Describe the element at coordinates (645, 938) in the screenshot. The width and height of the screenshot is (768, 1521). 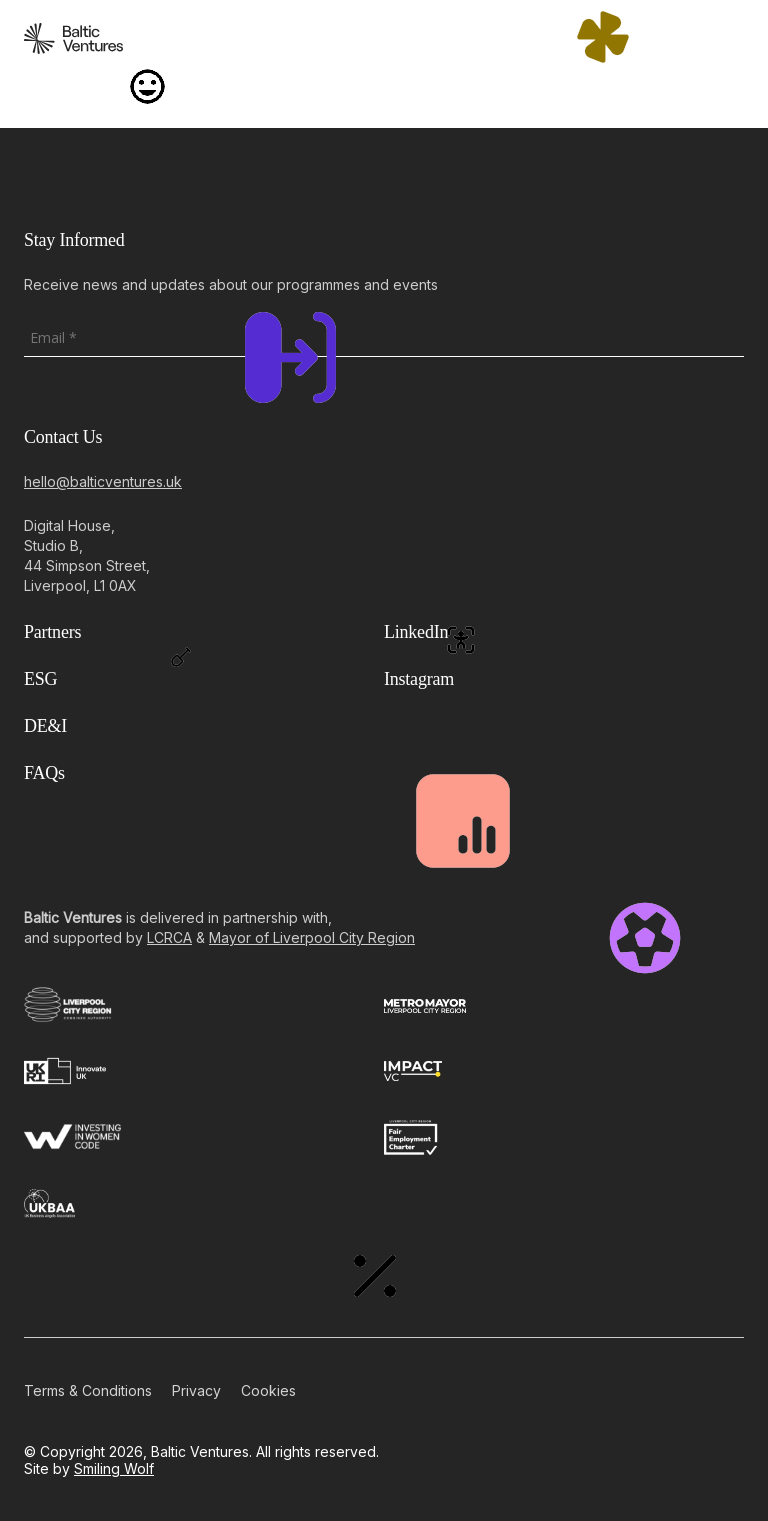
I see `access sports or football-related content` at that location.